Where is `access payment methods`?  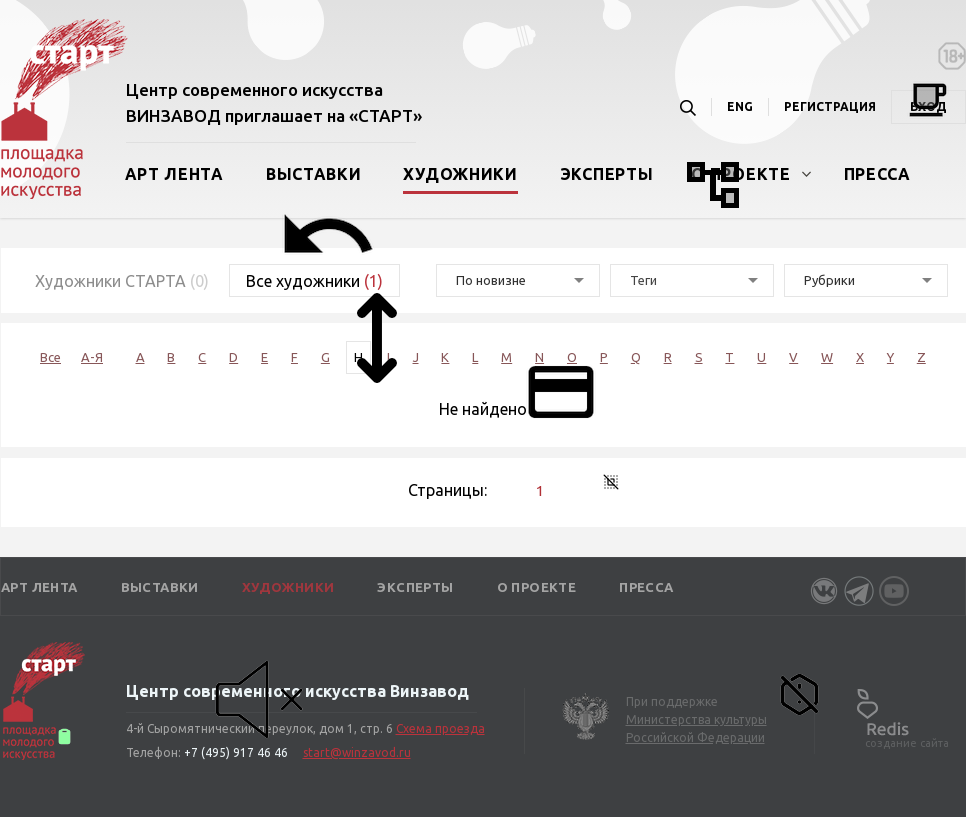 access payment methods is located at coordinates (561, 392).